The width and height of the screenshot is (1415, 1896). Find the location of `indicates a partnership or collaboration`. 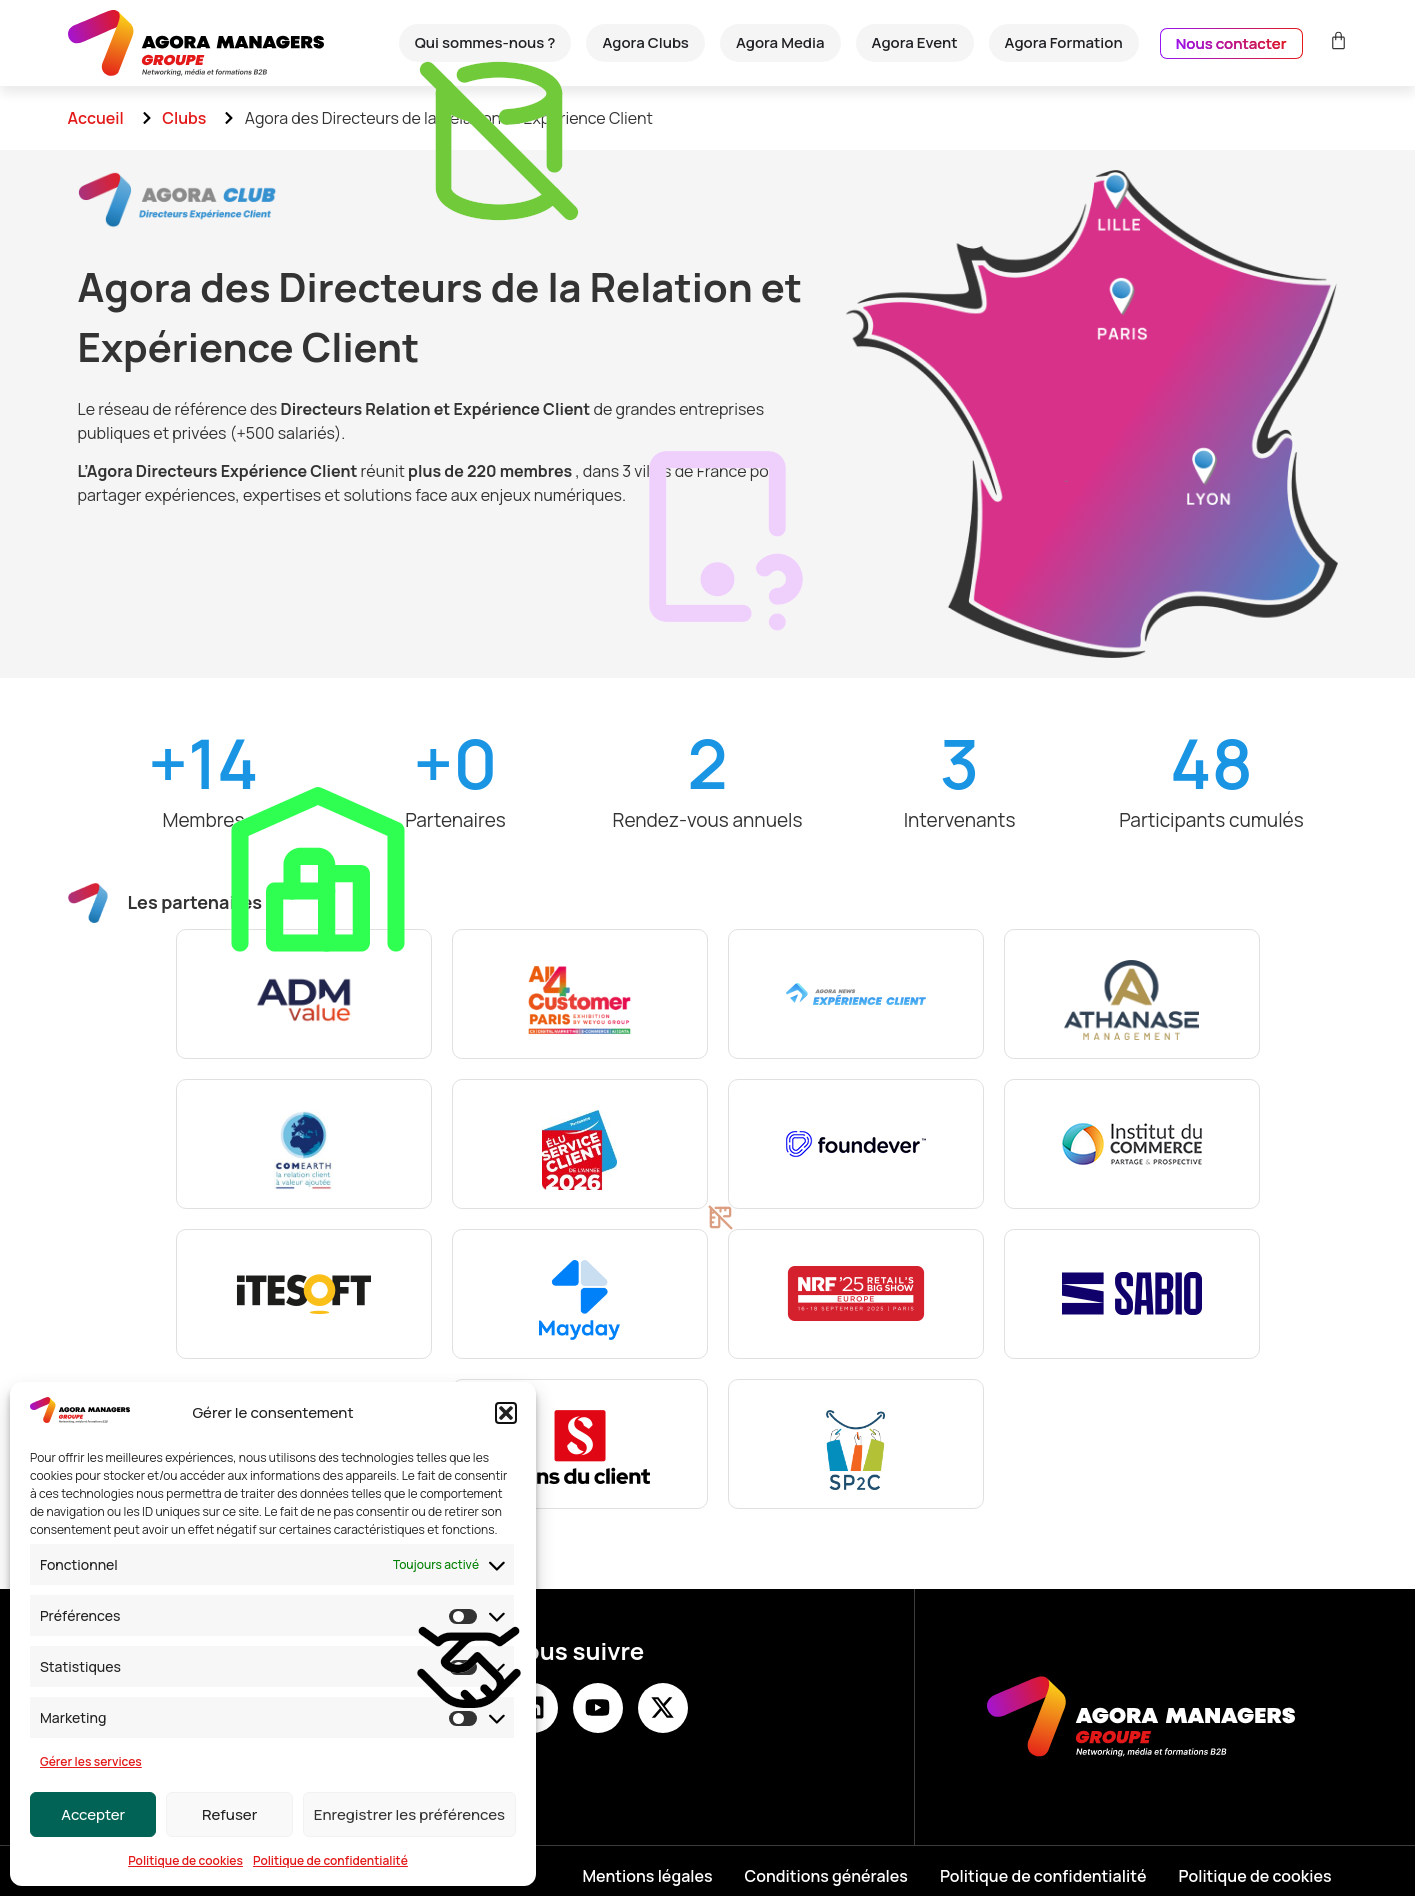

indicates a partnership or collaboration is located at coordinates (469, 1666).